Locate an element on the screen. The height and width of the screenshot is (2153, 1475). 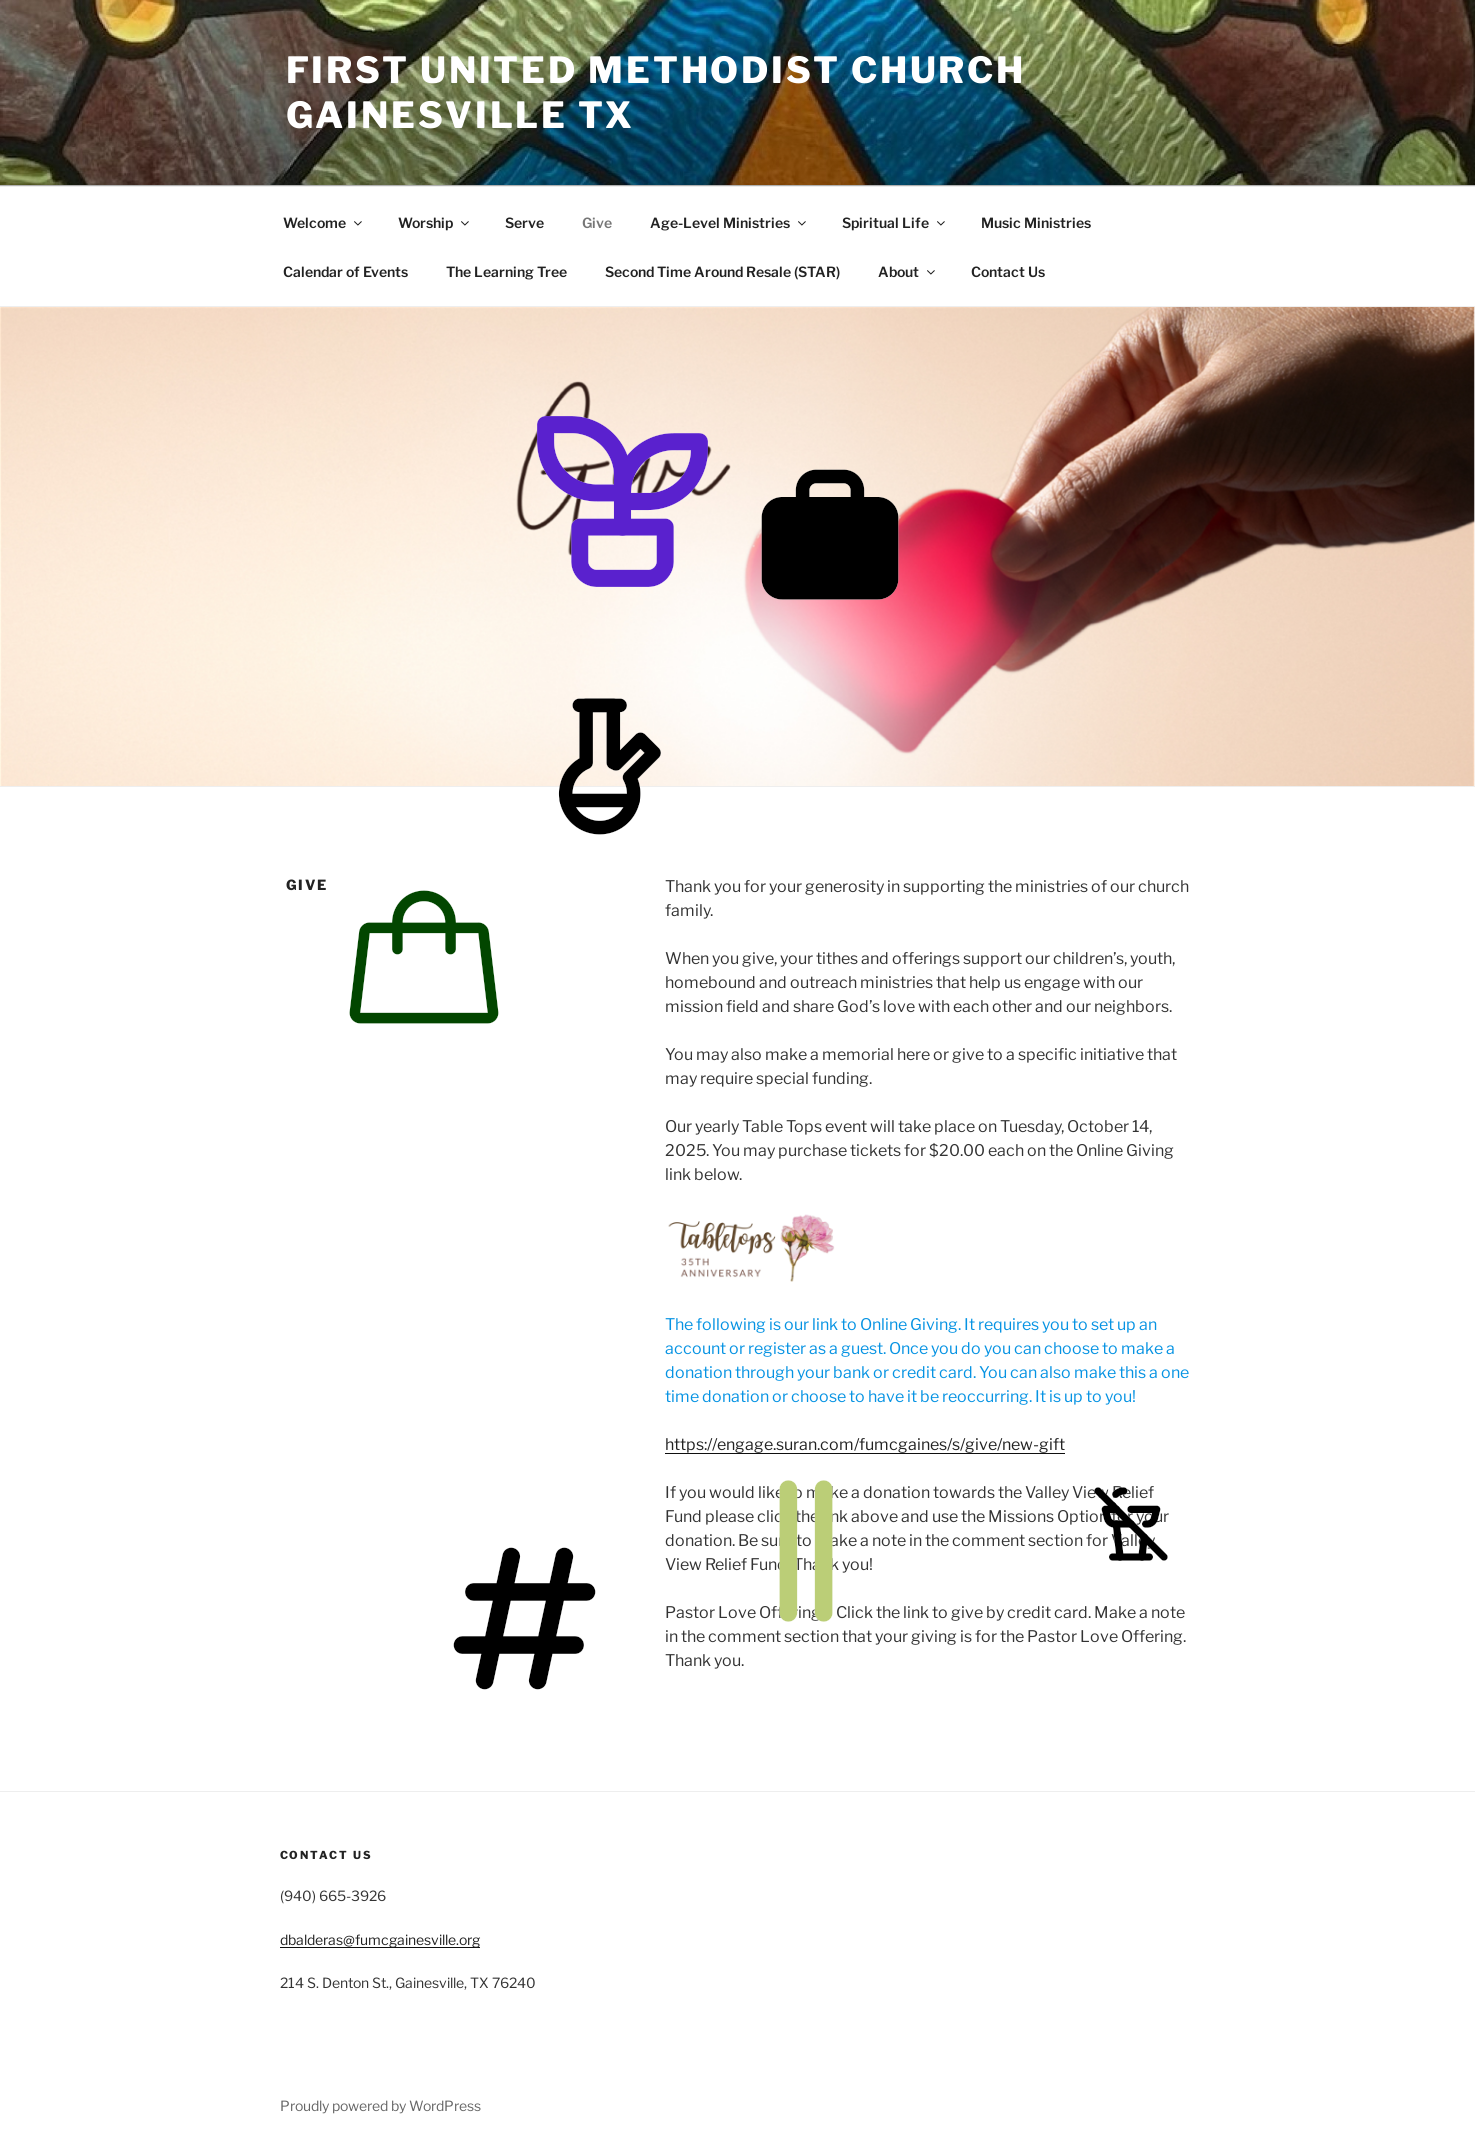
indicates a count of two items is located at coordinates (806, 1551).